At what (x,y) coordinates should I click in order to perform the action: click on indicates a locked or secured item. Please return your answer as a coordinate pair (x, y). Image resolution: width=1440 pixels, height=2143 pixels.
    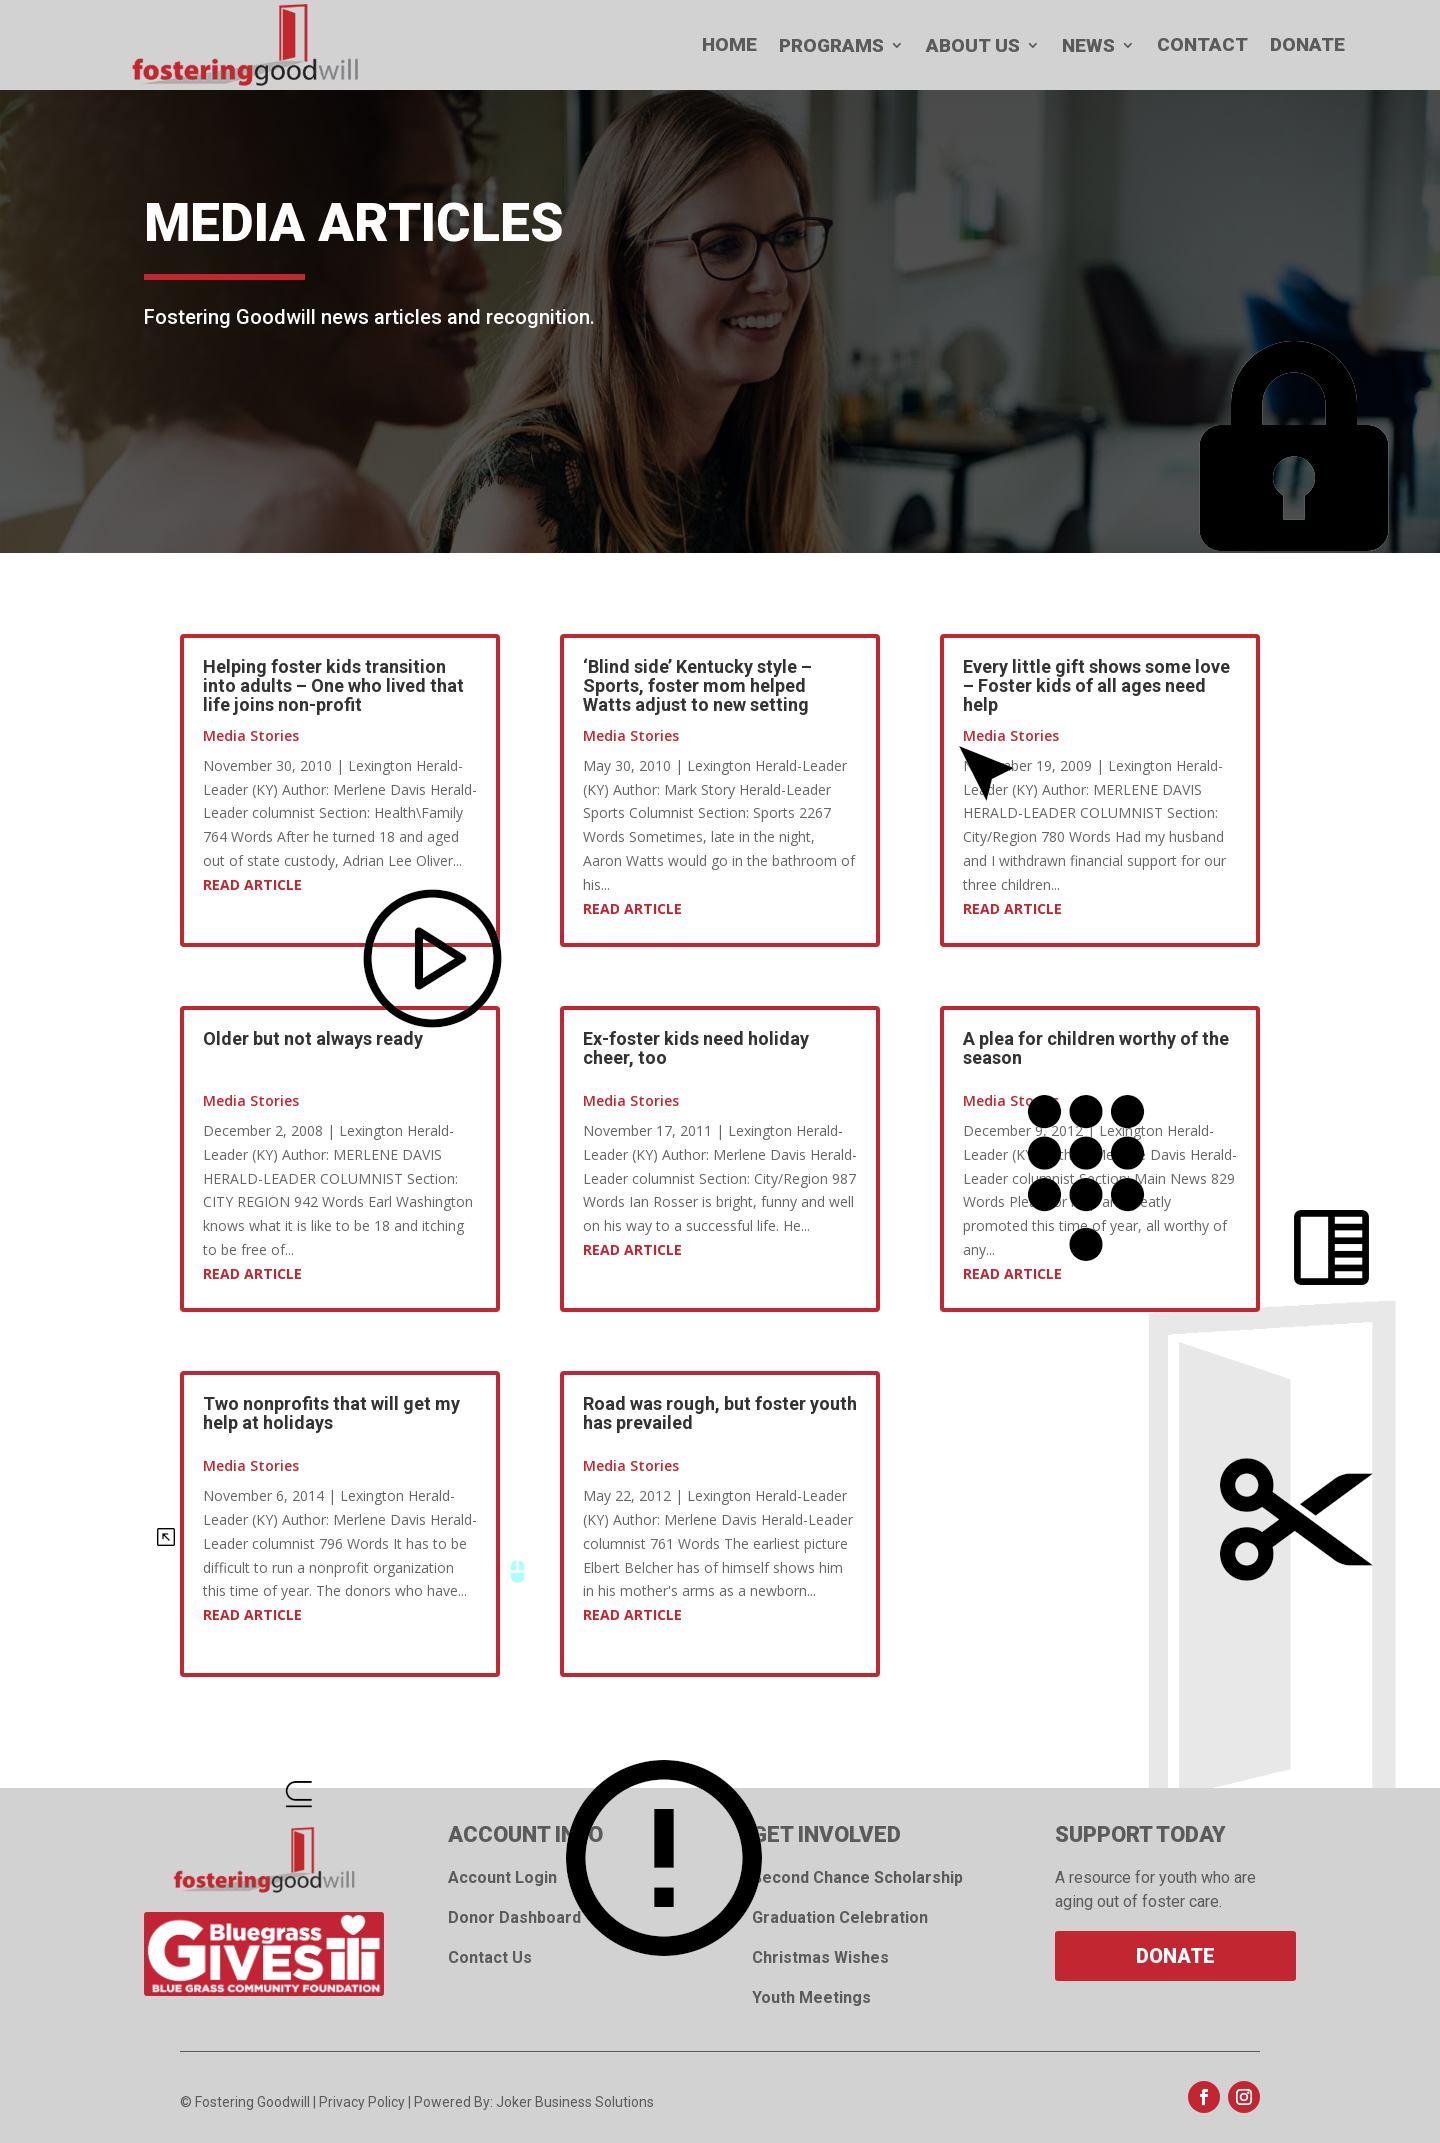
    Looking at the image, I should click on (1294, 446).